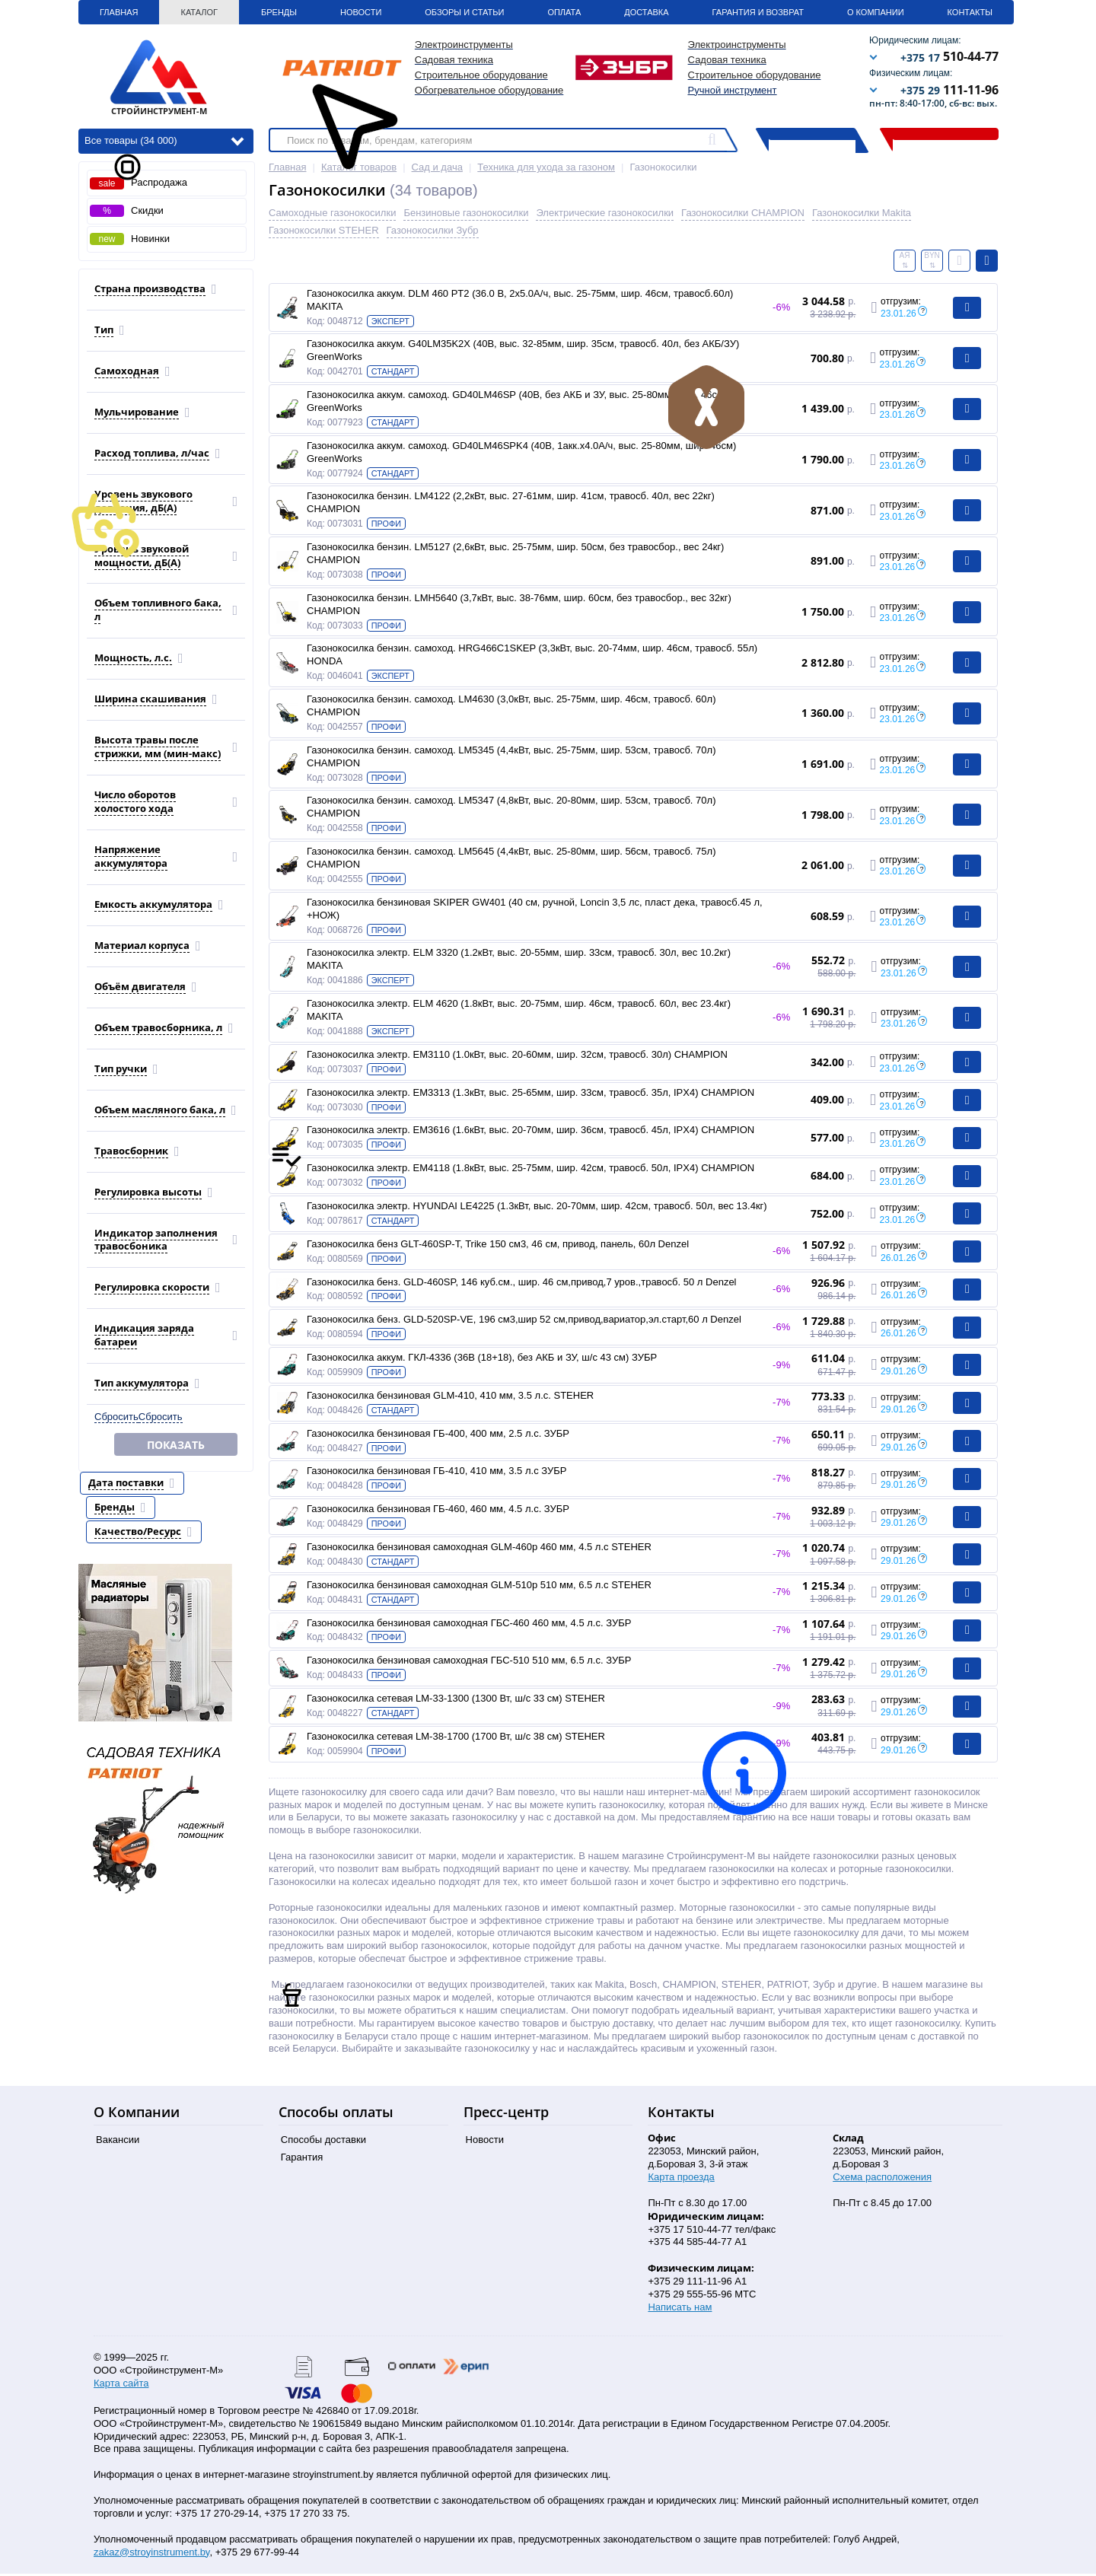 The width and height of the screenshot is (1096, 2576). What do you see at coordinates (292, 1995) in the screenshot?
I see `view speaker or presentation podium` at bounding box center [292, 1995].